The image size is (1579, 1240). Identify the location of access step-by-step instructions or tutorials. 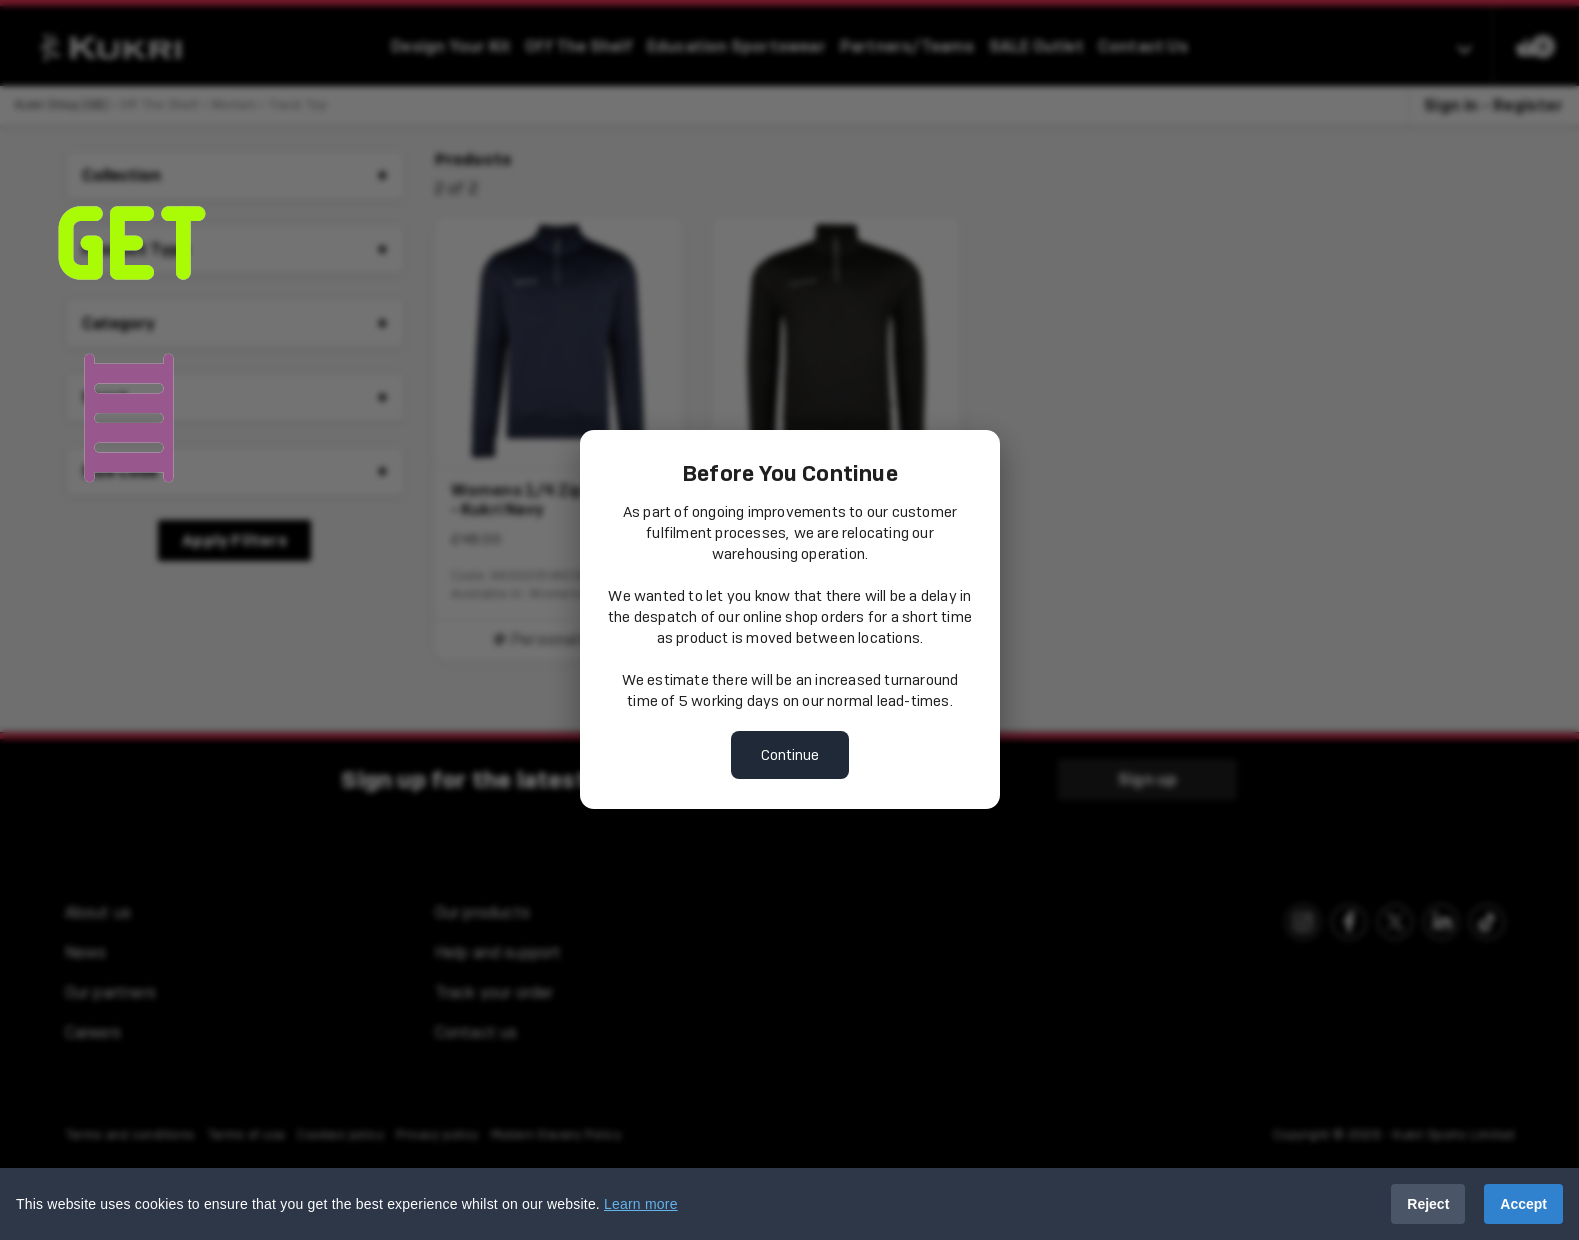
(129, 418).